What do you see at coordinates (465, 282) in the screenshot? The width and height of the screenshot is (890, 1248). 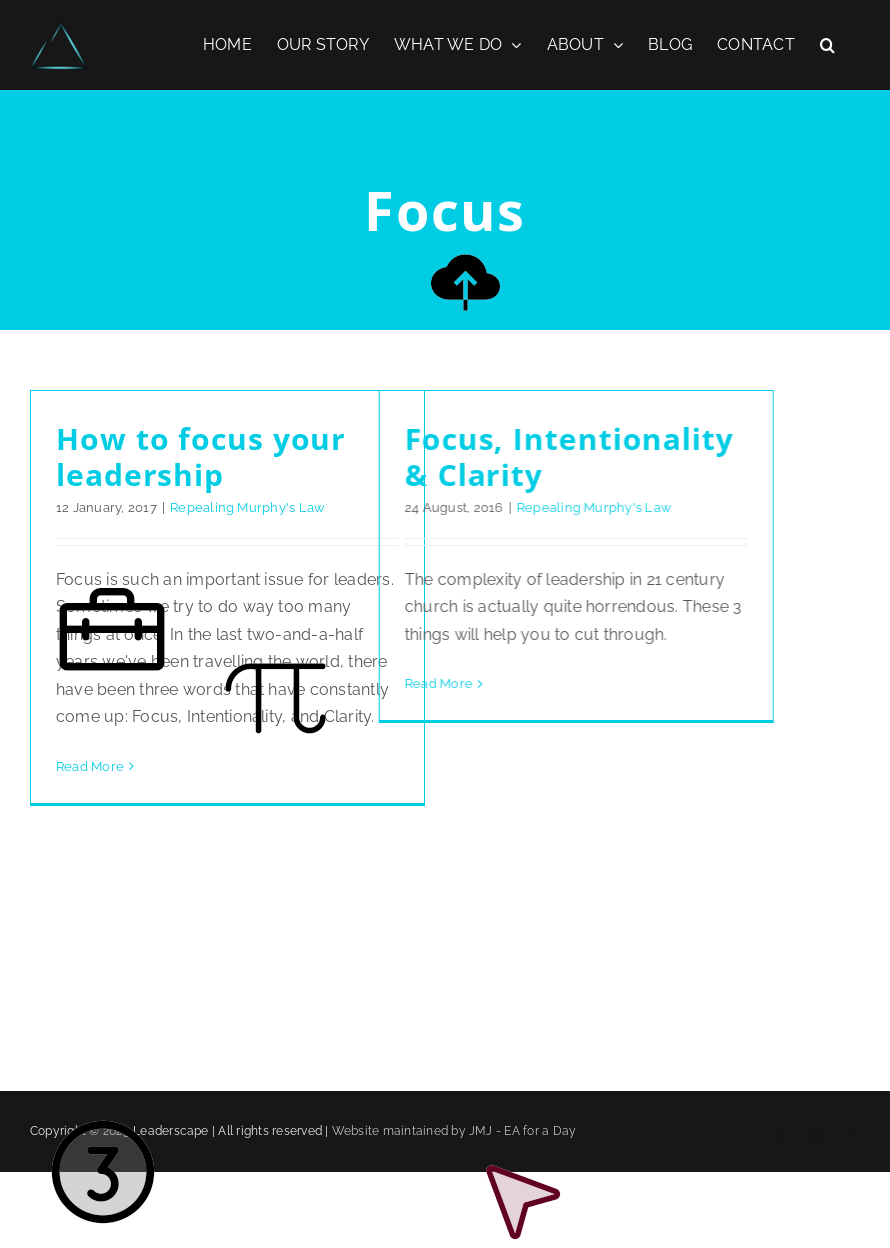 I see `upload a file to the cloud` at bounding box center [465, 282].